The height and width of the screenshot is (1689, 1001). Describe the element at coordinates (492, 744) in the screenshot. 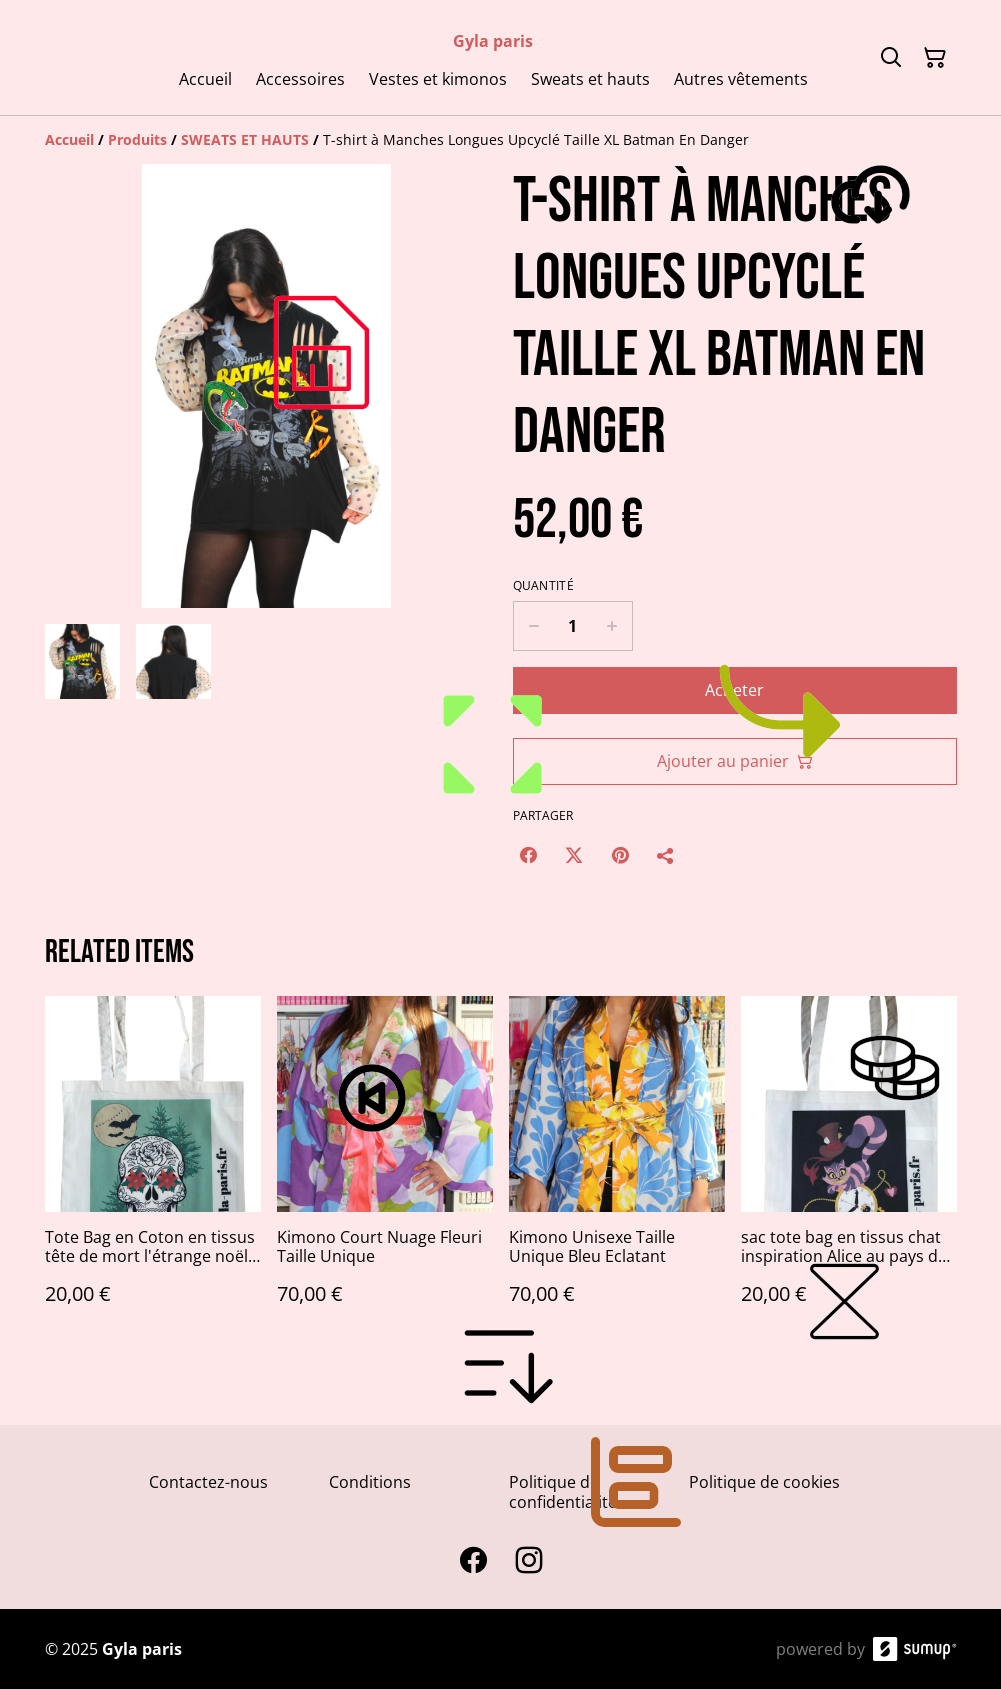

I see `expand to fullscreen mode` at that location.